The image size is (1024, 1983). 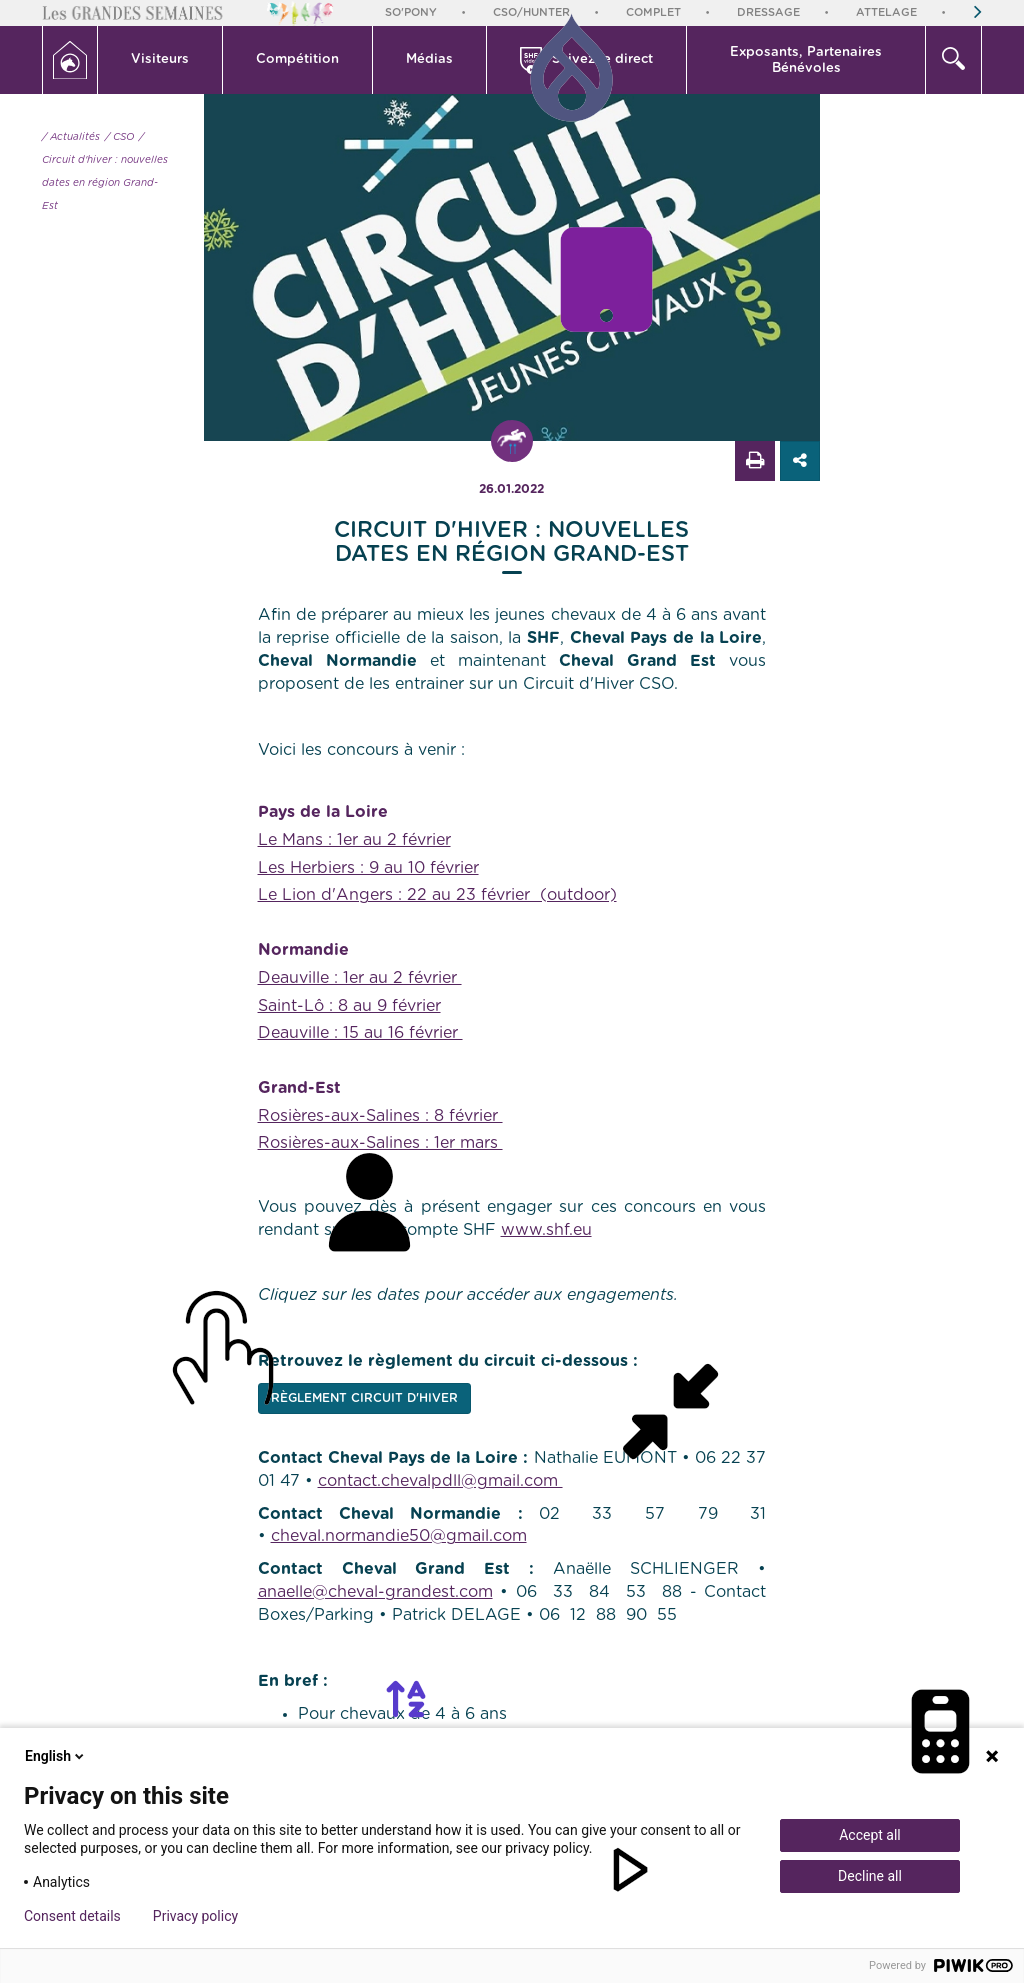 I want to click on start debugging session, so click(x=627, y=1868).